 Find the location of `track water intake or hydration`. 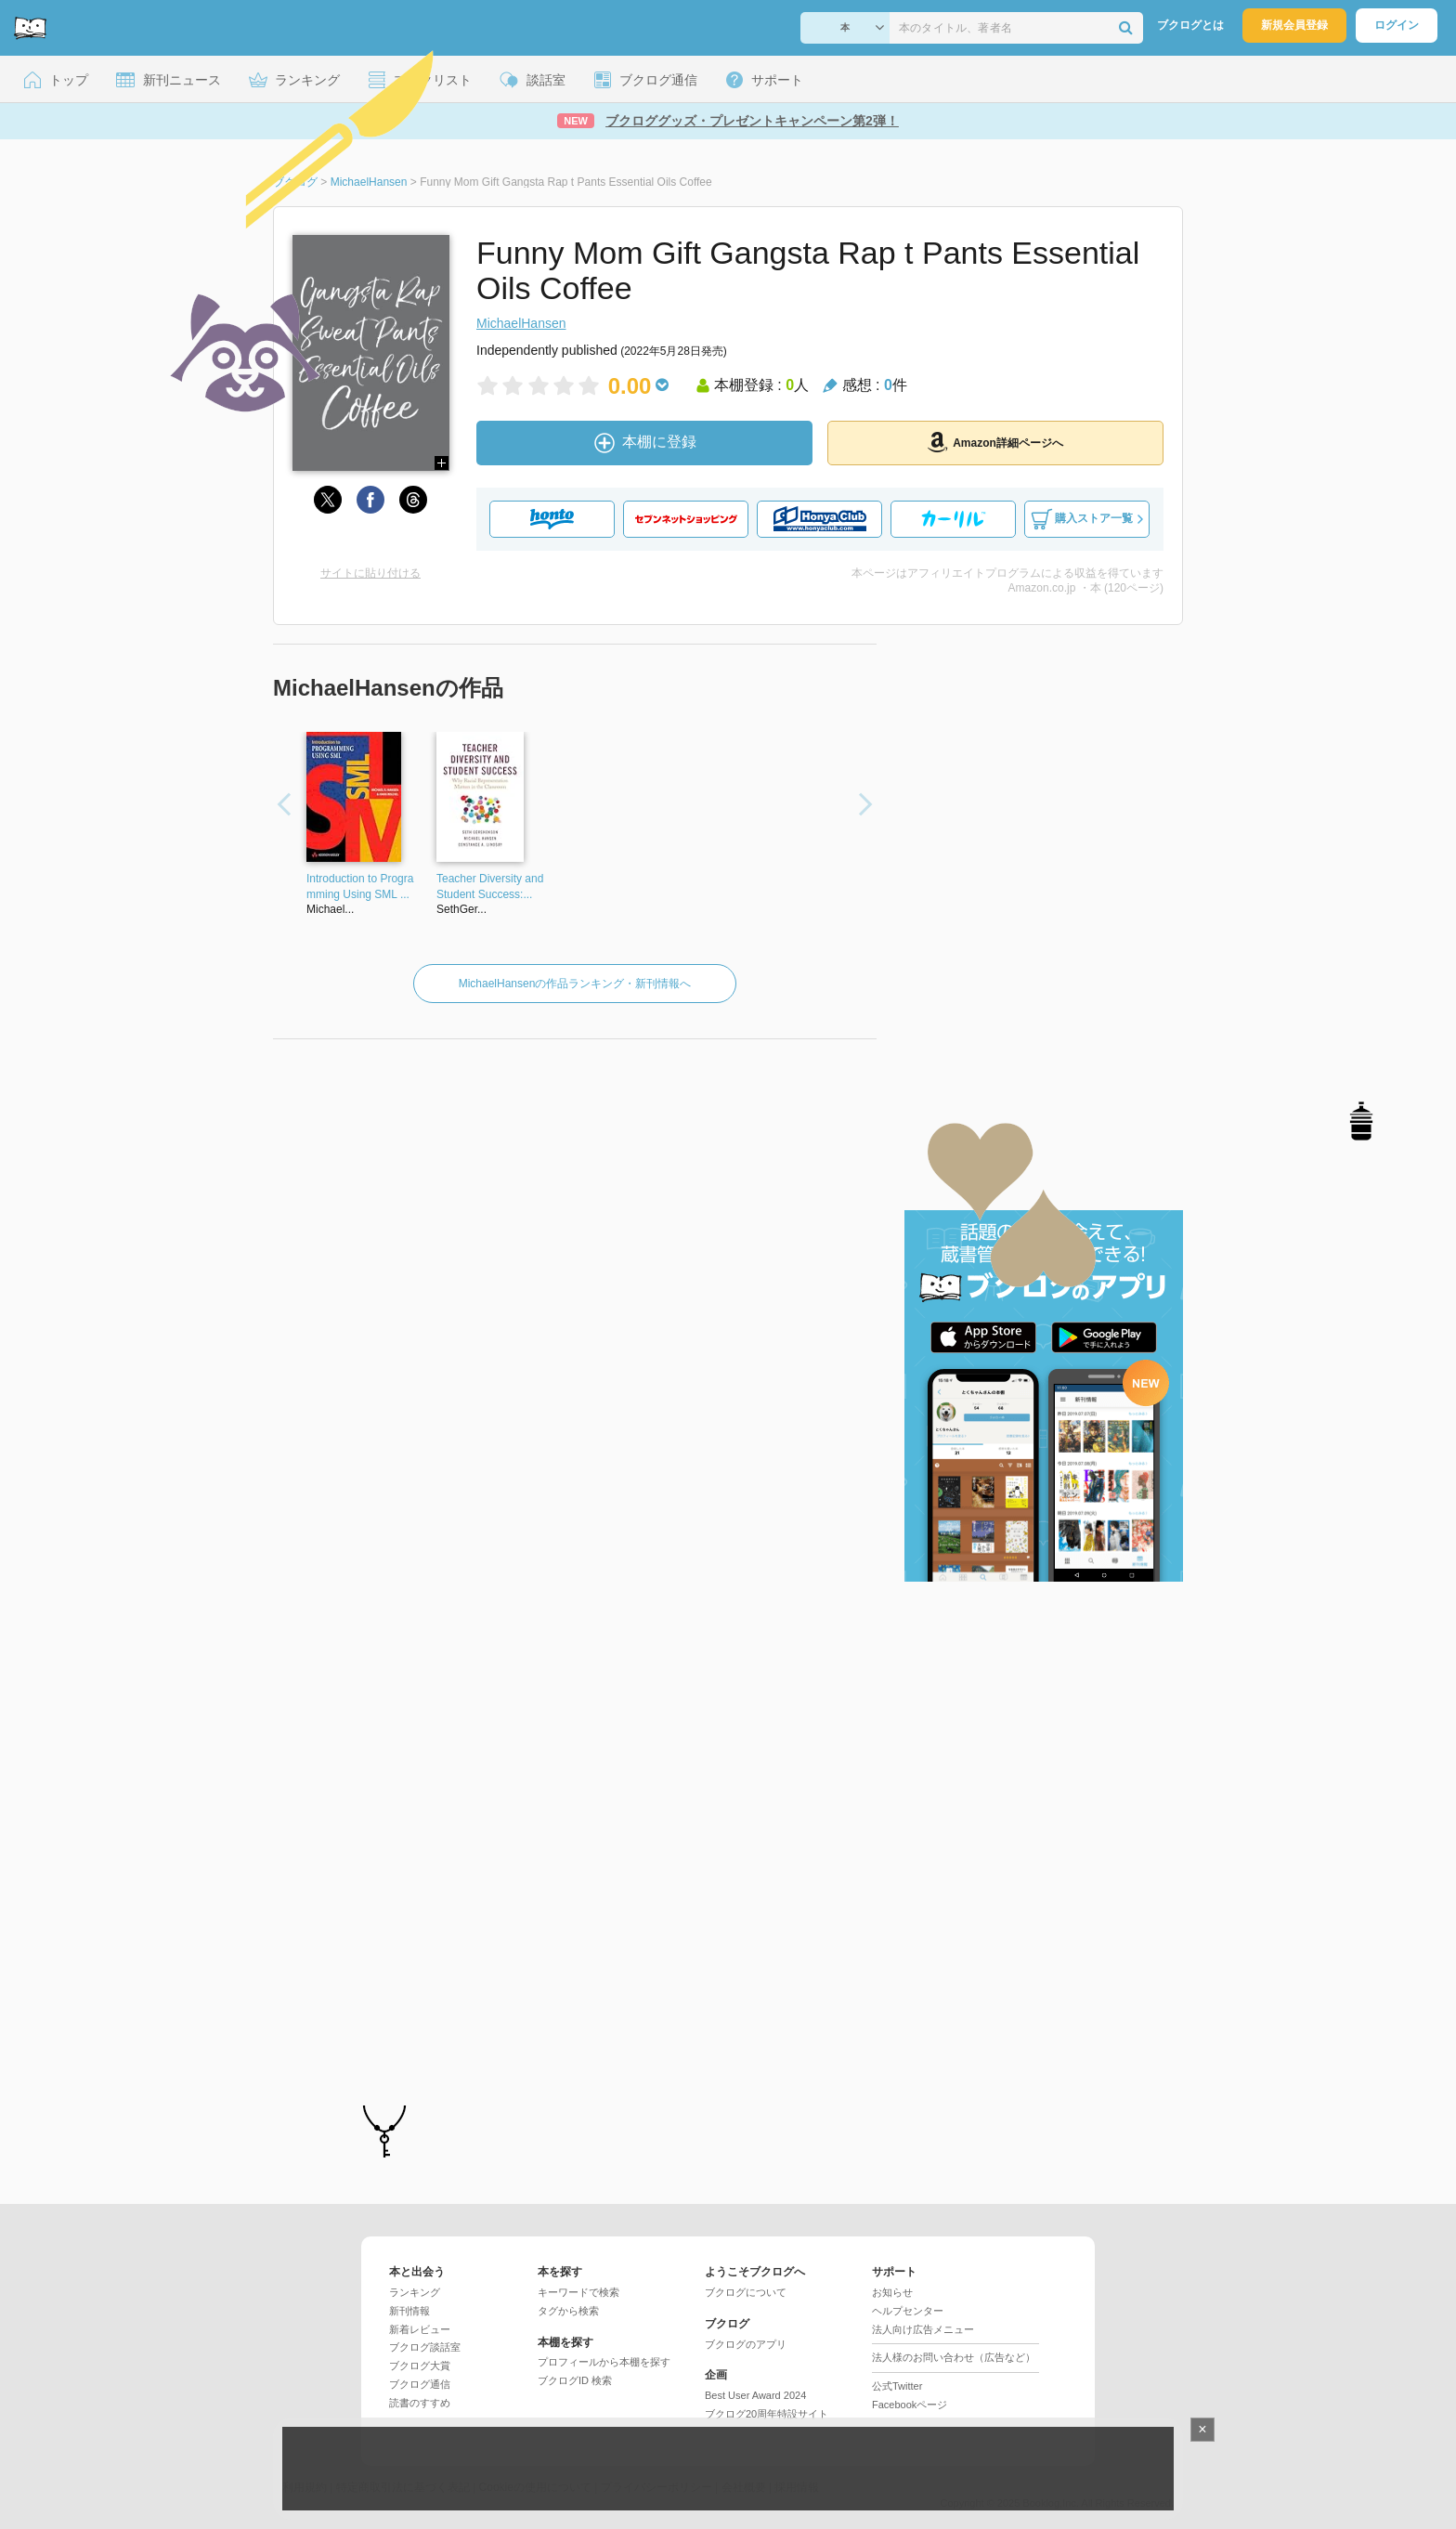

track water intake or hydration is located at coordinates (1361, 1121).